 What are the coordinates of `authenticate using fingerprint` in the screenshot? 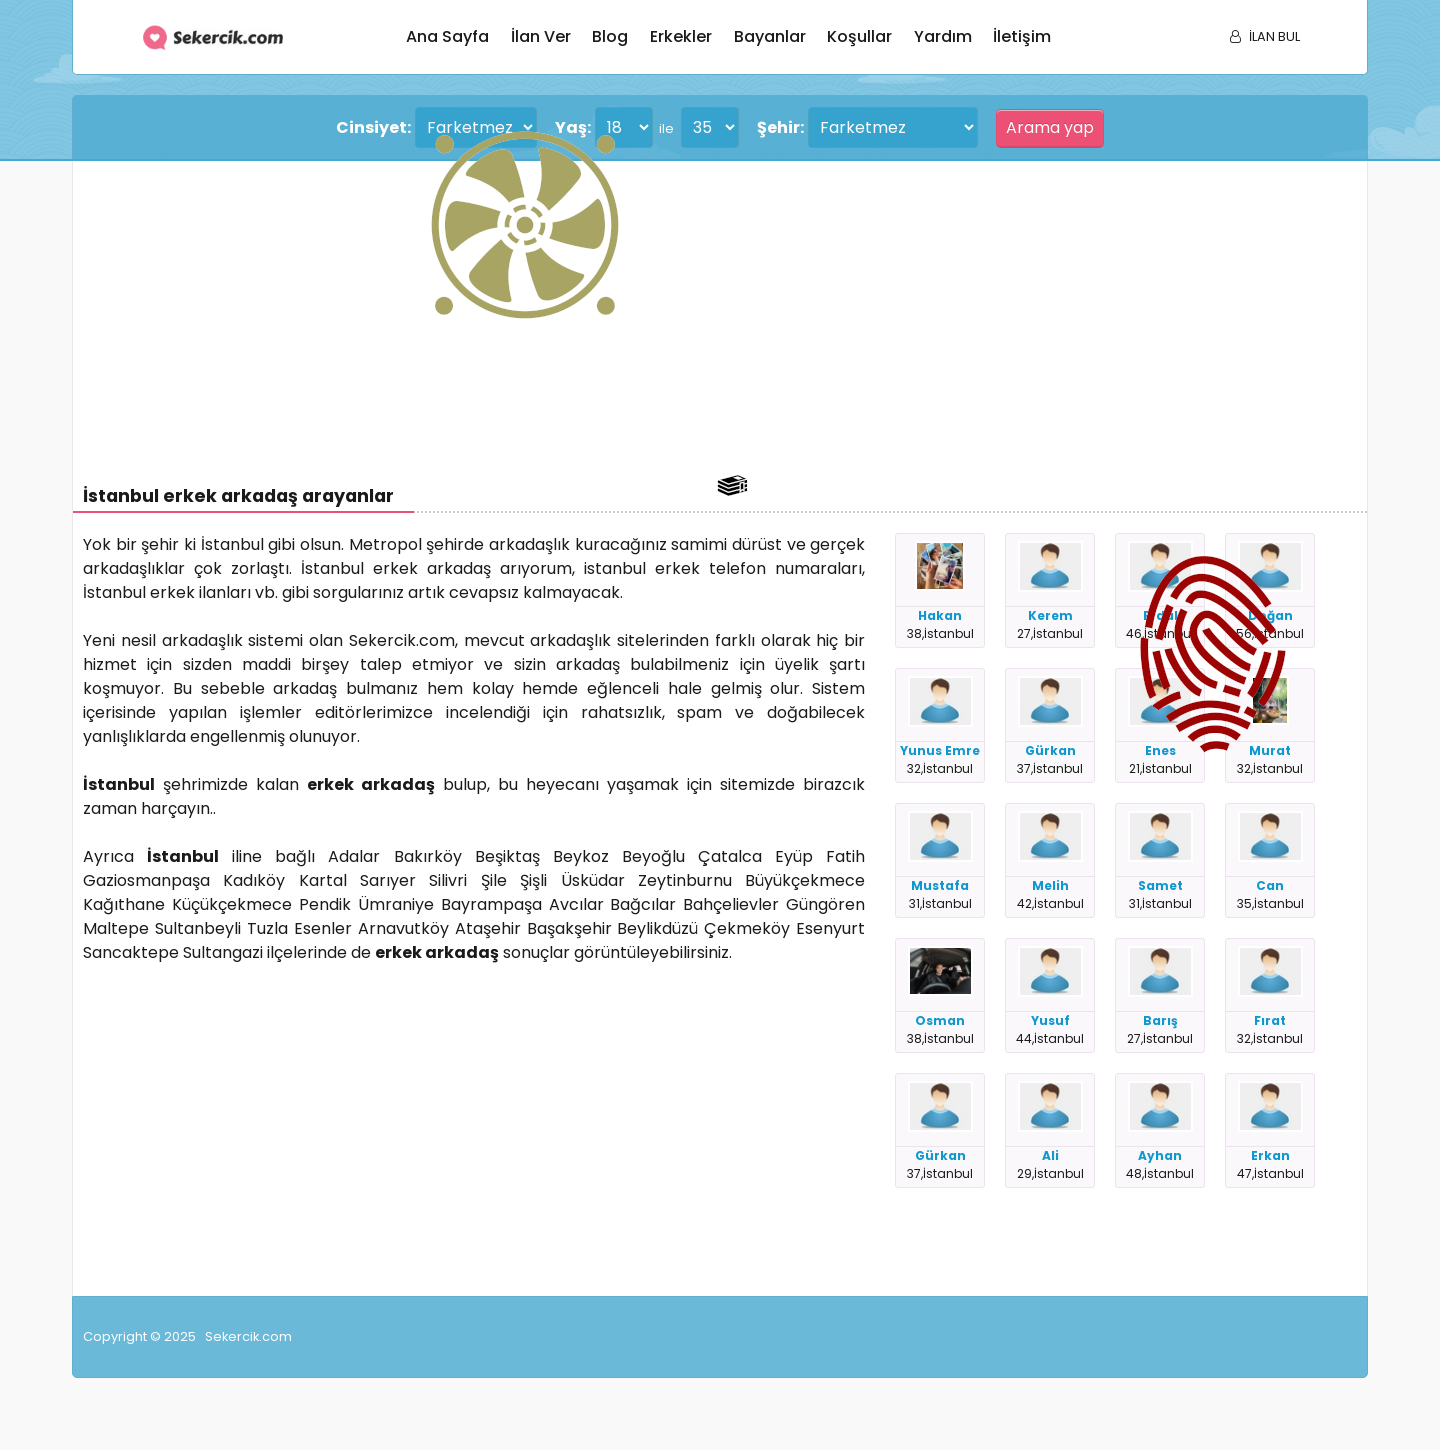 It's located at (1211, 652).